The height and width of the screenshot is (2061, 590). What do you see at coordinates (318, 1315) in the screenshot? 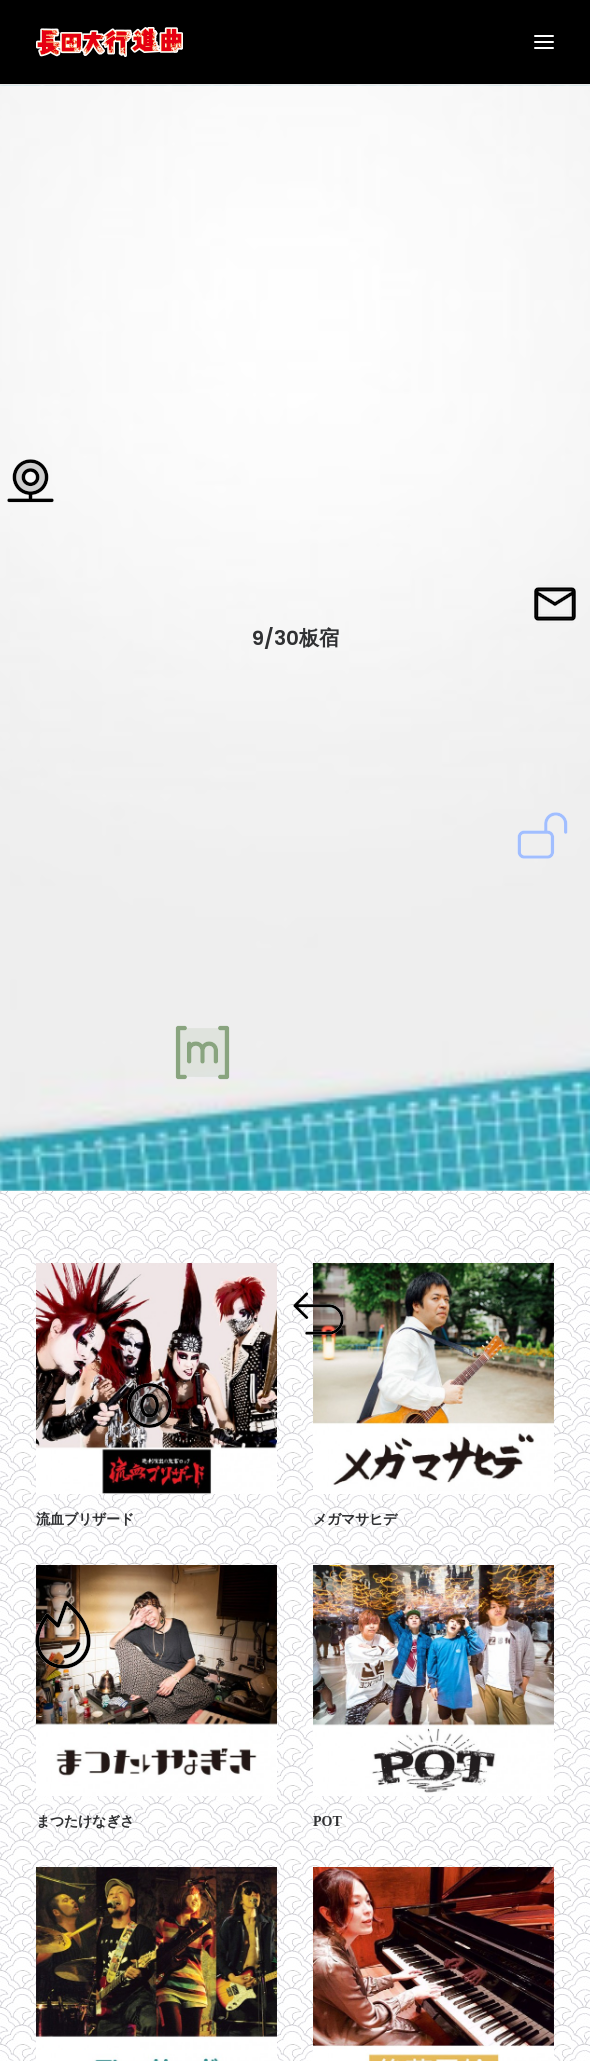
I see `undo previous action` at bounding box center [318, 1315].